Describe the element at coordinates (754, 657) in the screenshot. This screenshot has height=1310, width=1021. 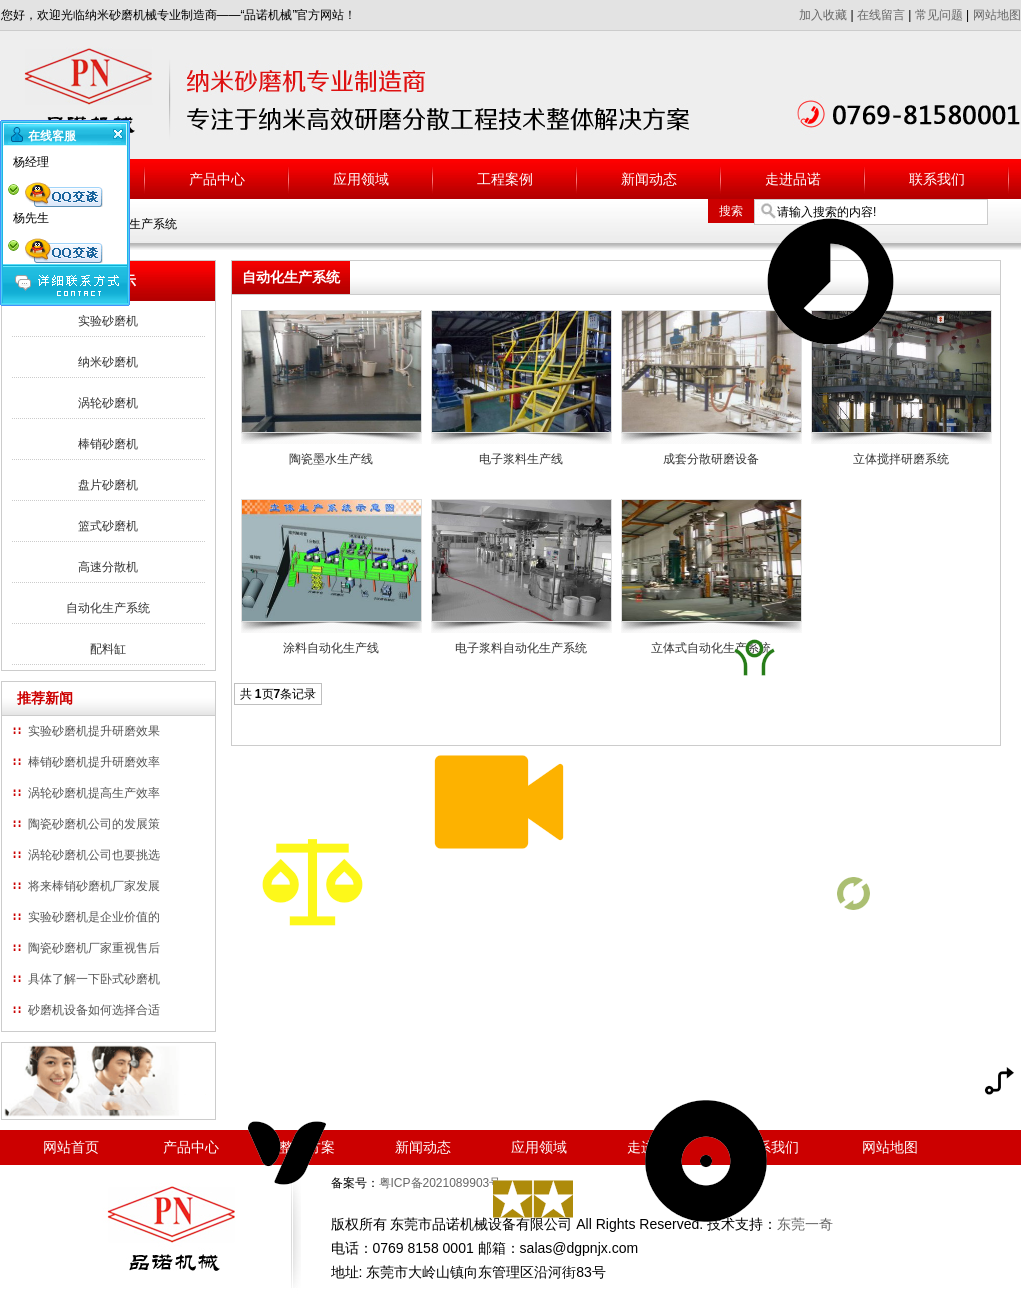
I see `accessibility or inclusive design features` at that location.